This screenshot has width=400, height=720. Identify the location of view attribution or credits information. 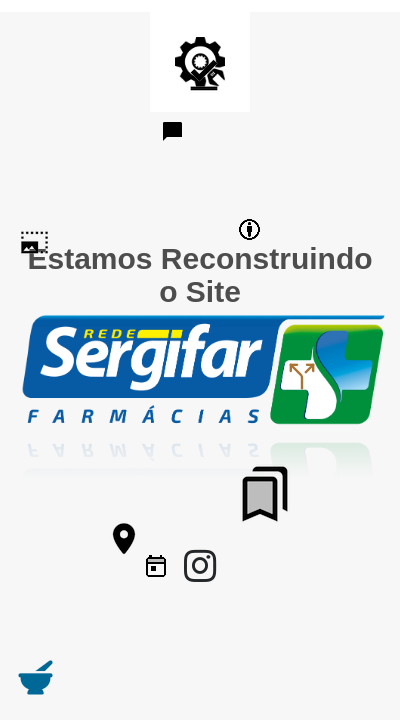
(249, 229).